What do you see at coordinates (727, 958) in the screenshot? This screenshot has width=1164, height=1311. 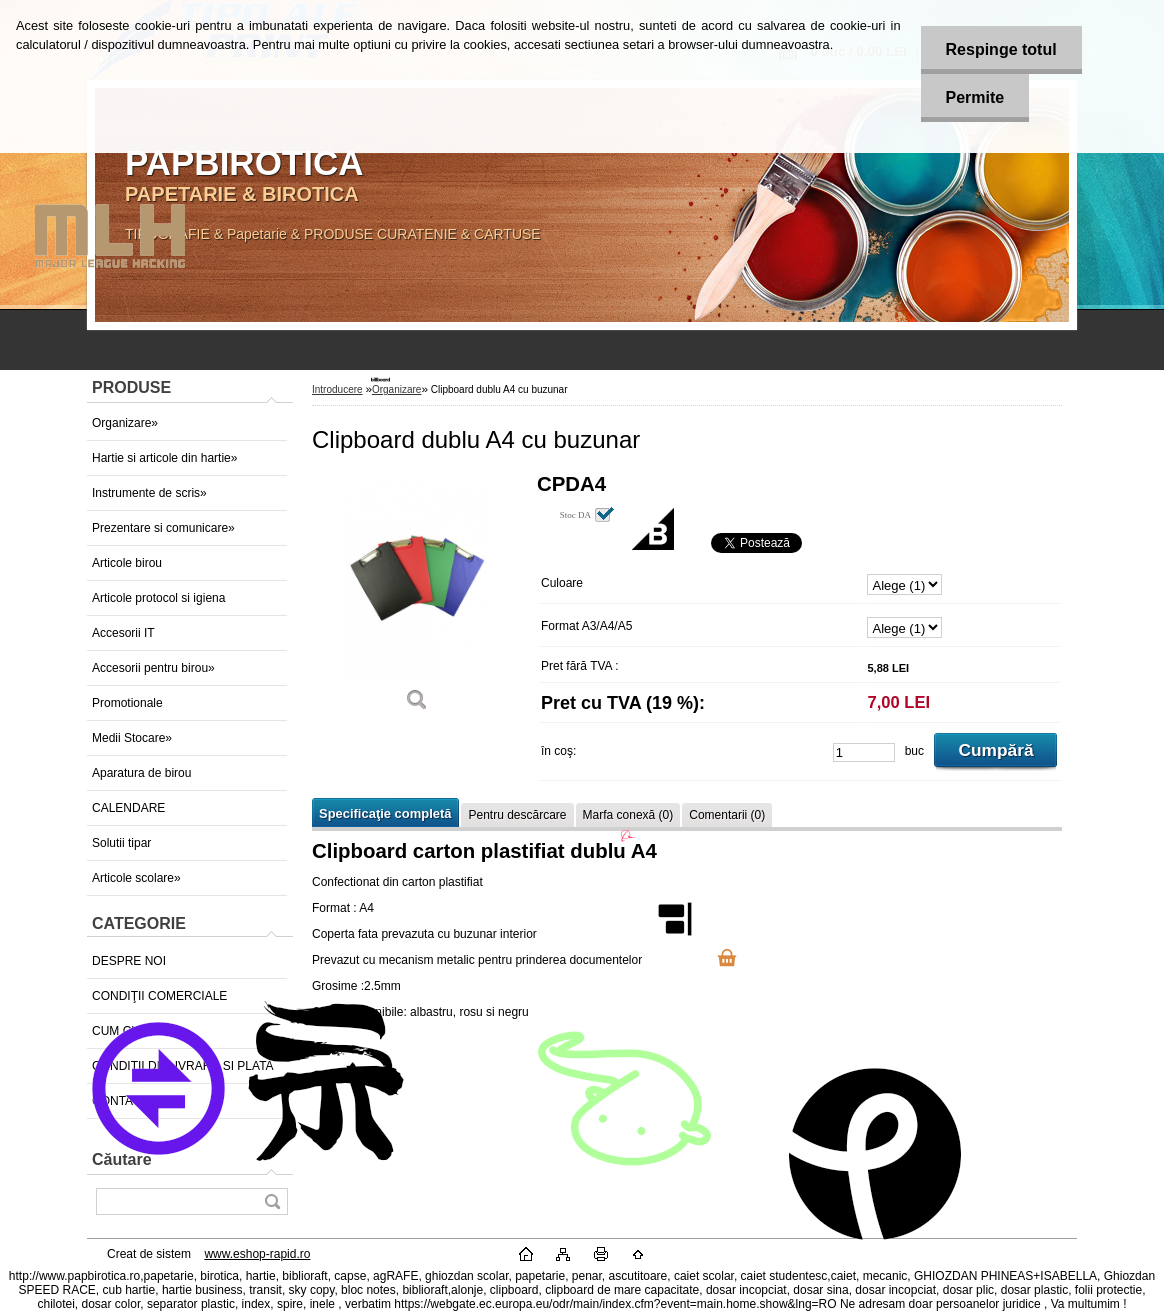 I see `view your shopping basket` at bounding box center [727, 958].